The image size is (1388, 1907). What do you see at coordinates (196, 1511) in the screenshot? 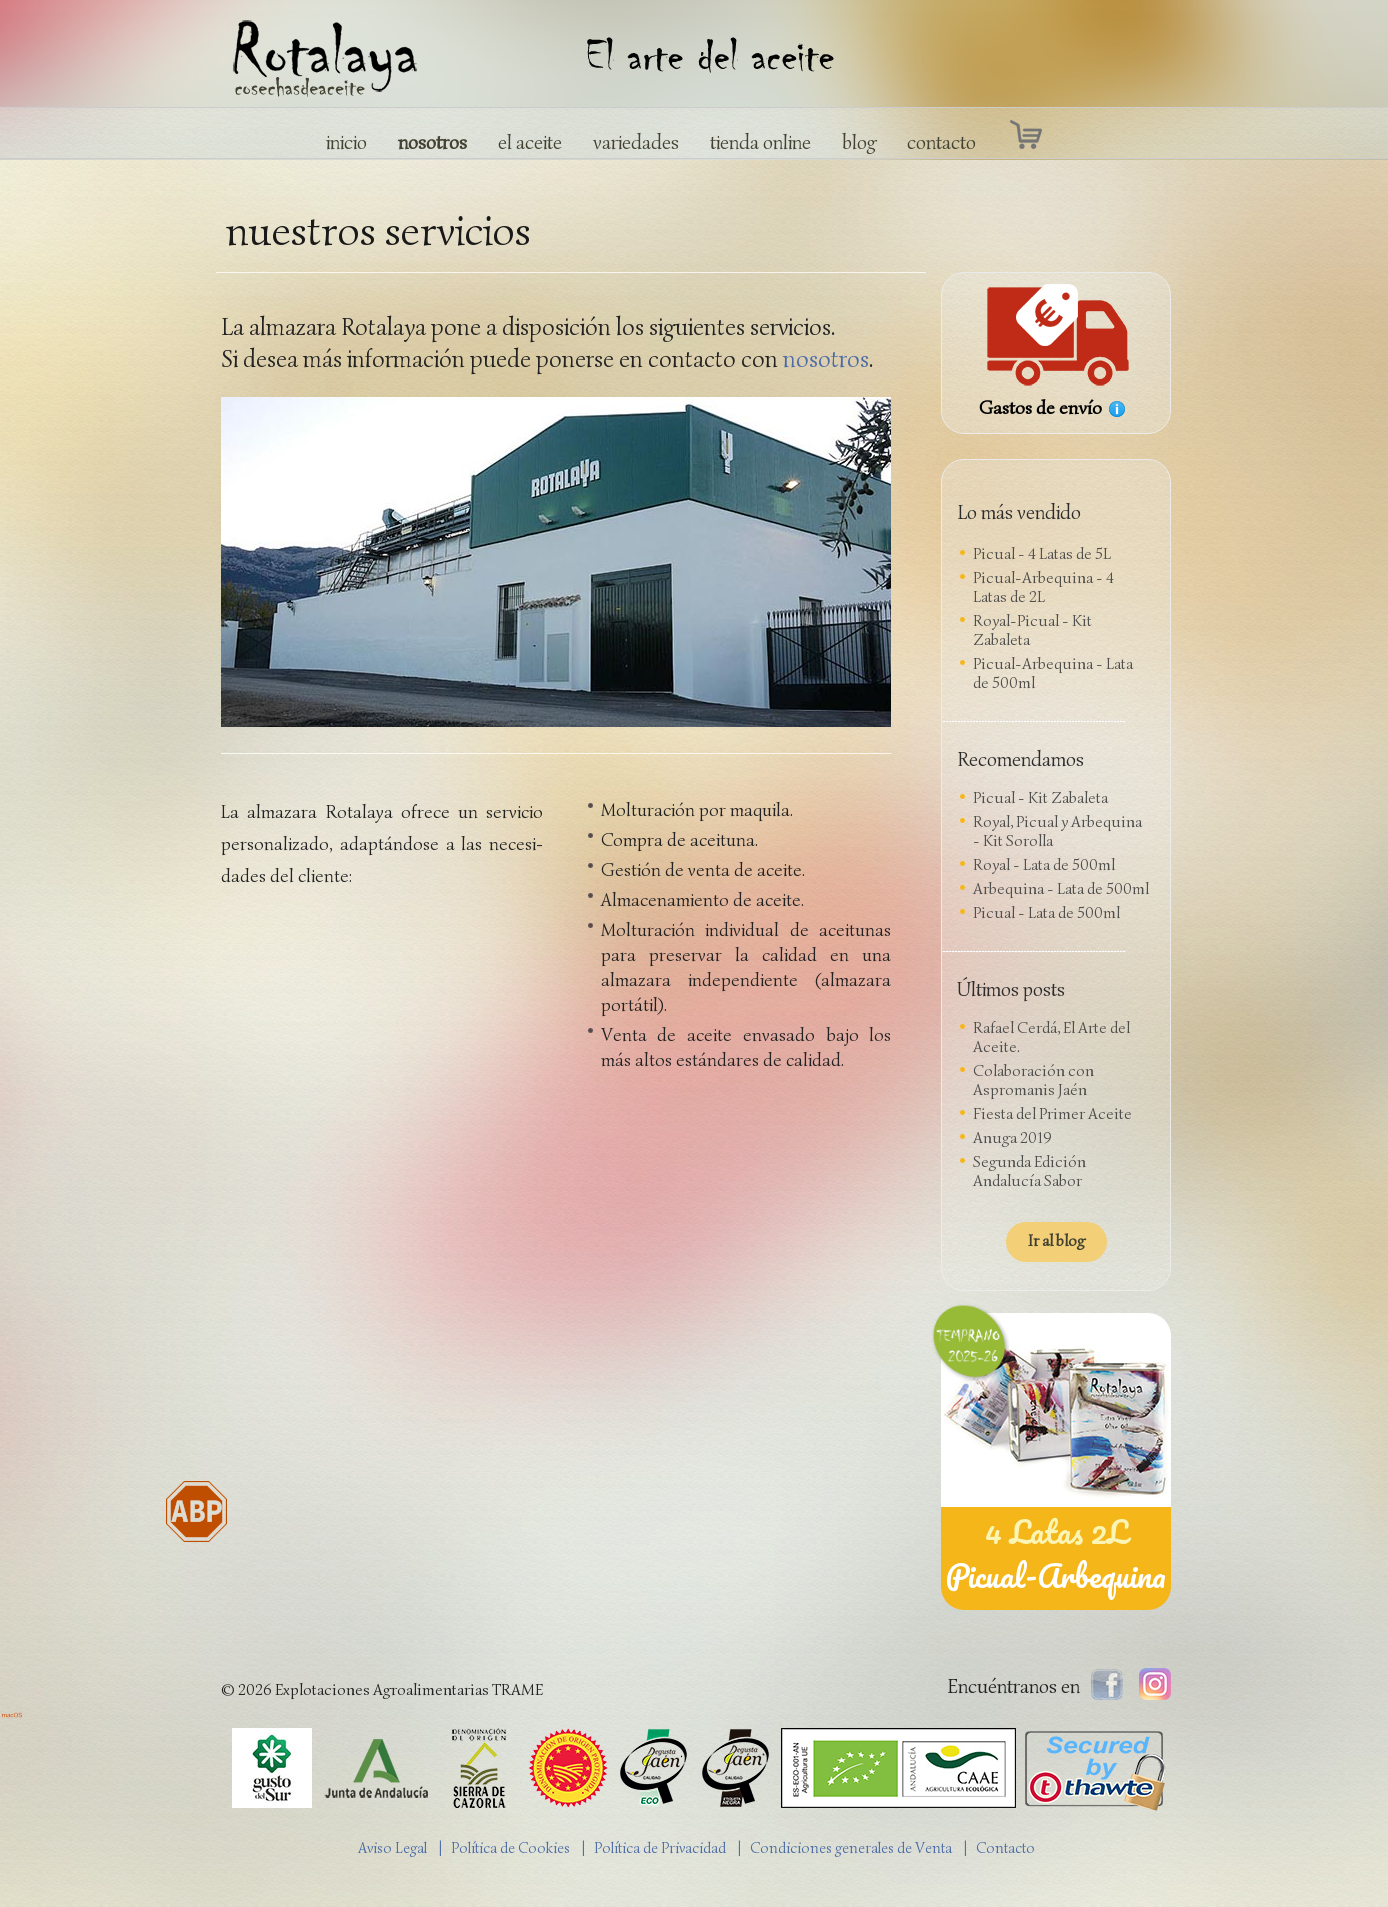
I see `adblock plus browser extension logo` at bounding box center [196, 1511].